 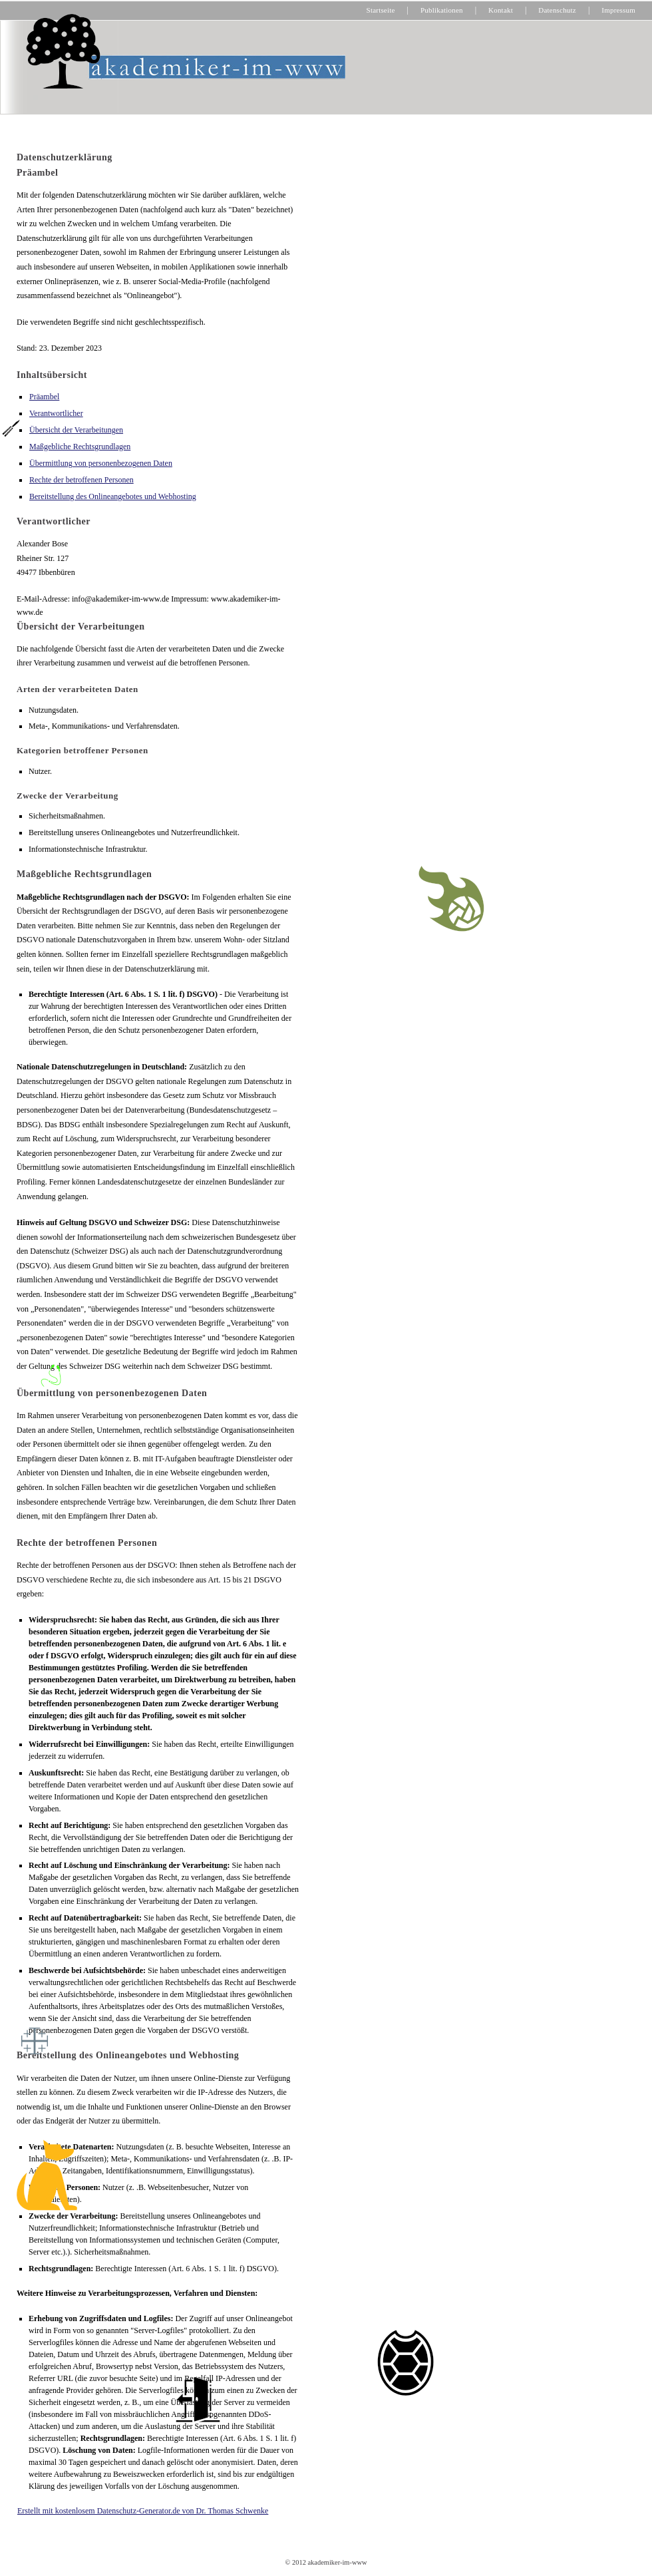 What do you see at coordinates (198, 2399) in the screenshot?
I see `enter a room or building` at bounding box center [198, 2399].